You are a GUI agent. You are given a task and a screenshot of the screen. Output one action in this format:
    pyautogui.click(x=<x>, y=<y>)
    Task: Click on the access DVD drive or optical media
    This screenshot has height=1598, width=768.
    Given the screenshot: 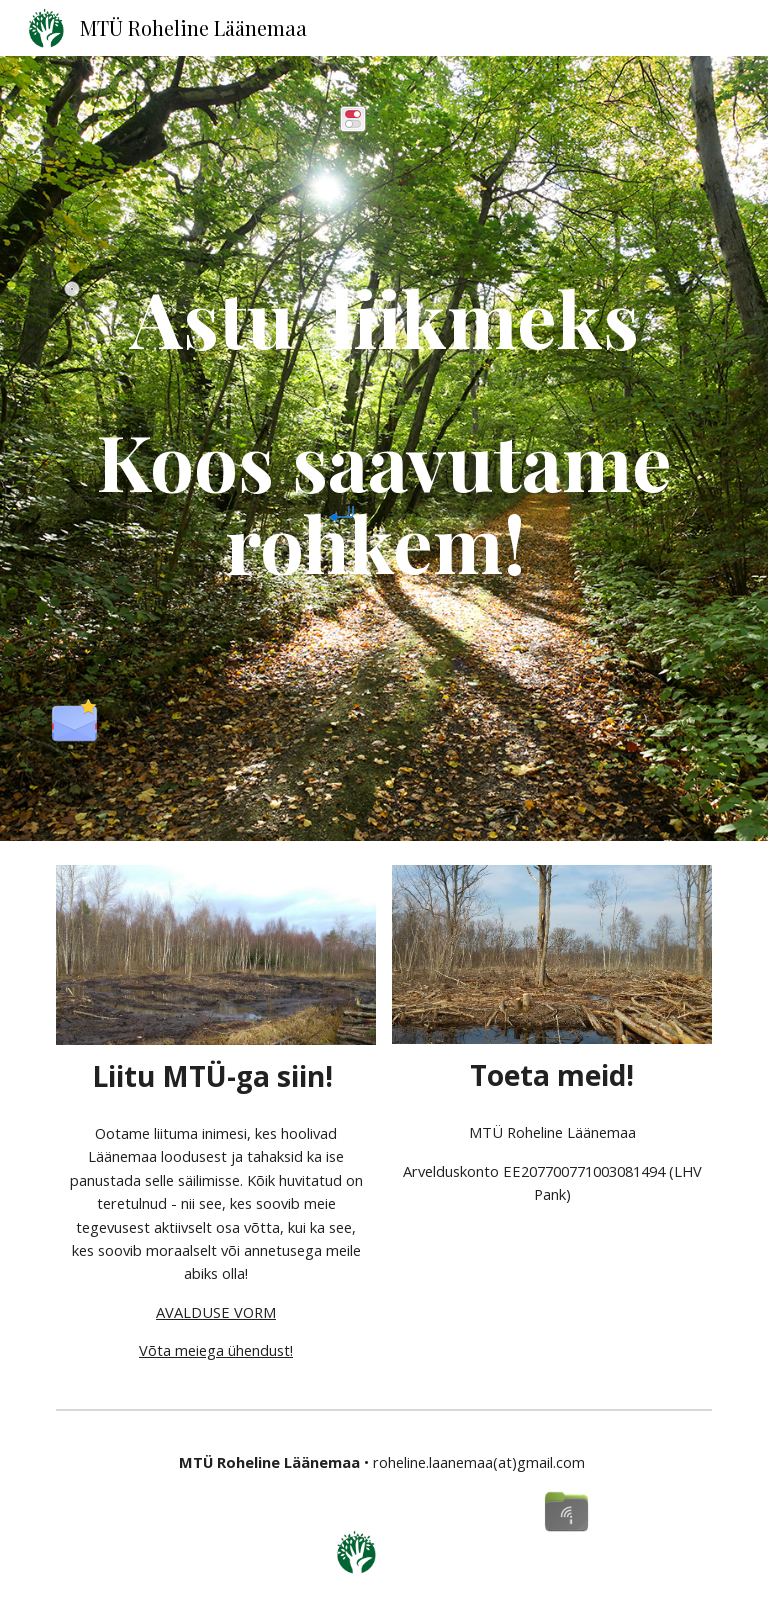 What is the action you would take?
    pyautogui.click(x=72, y=289)
    